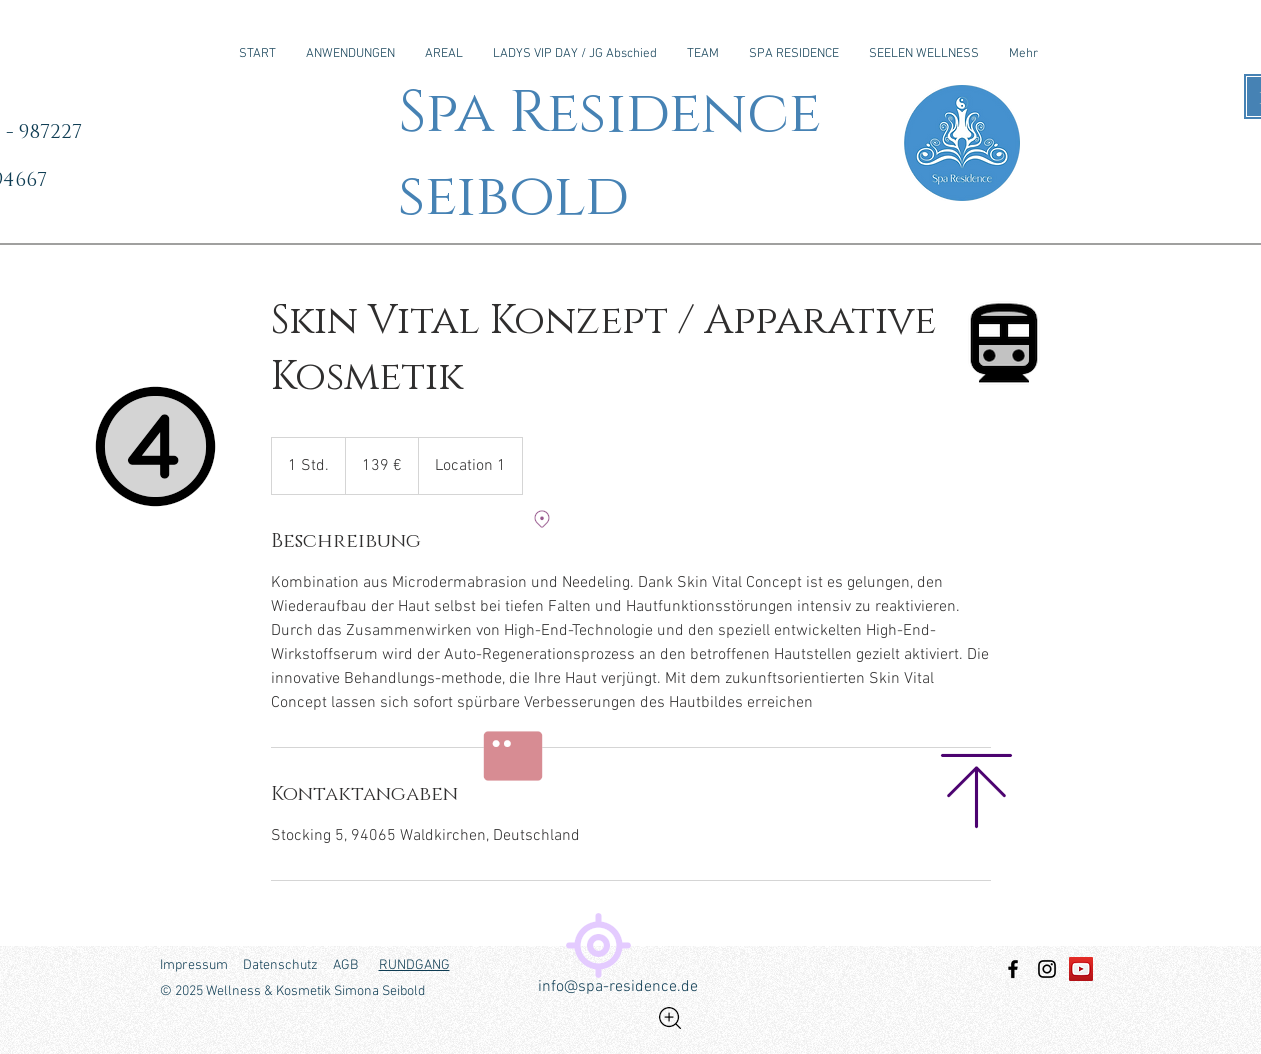  Describe the element at coordinates (976, 789) in the screenshot. I see `scroll to top of page` at that location.